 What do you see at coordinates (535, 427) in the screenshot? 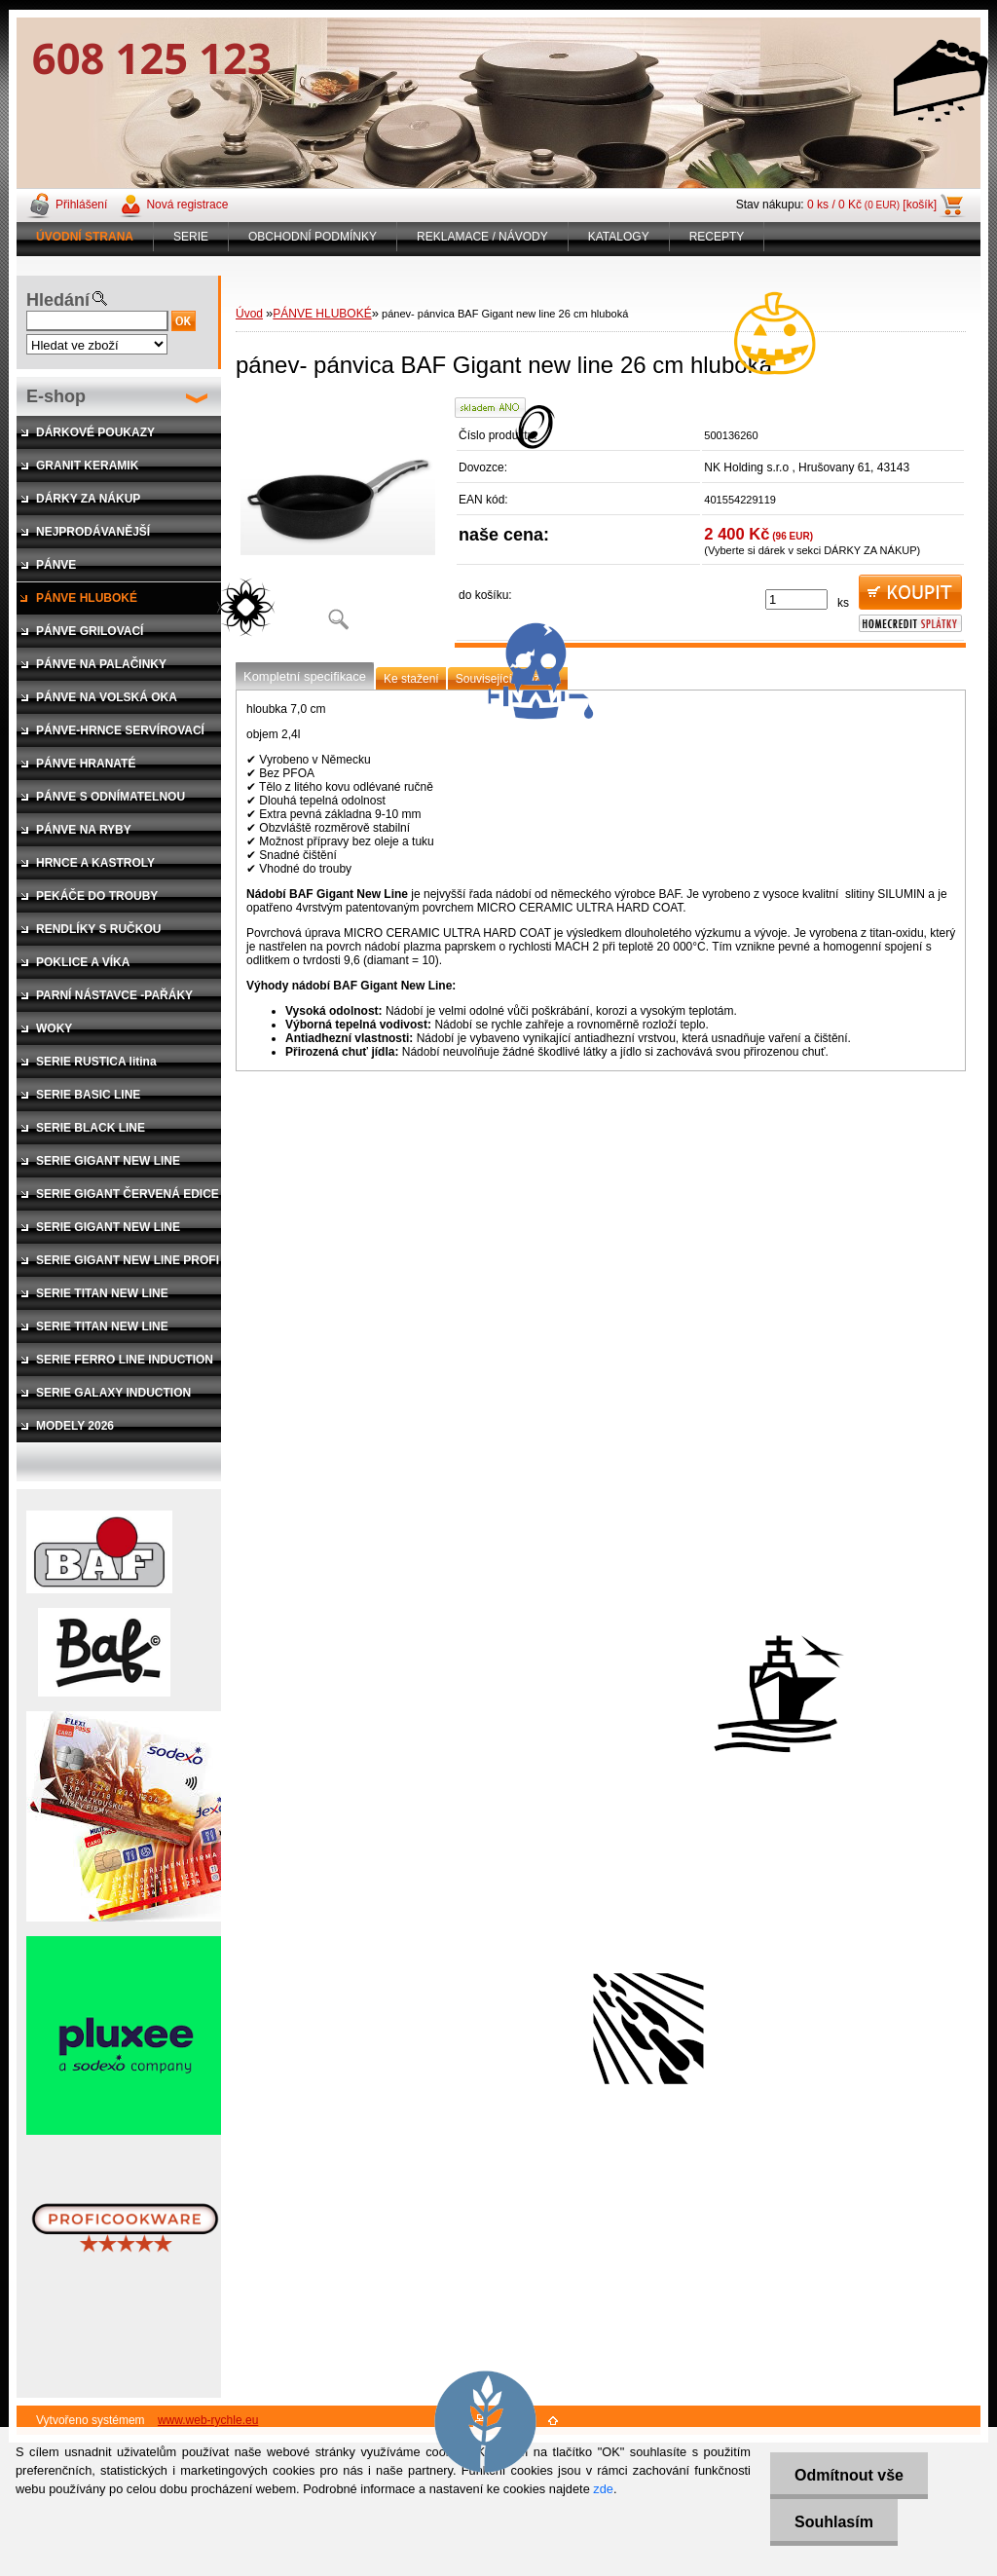
I see `access a portal or gateway feature` at bounding box center [535, 427].